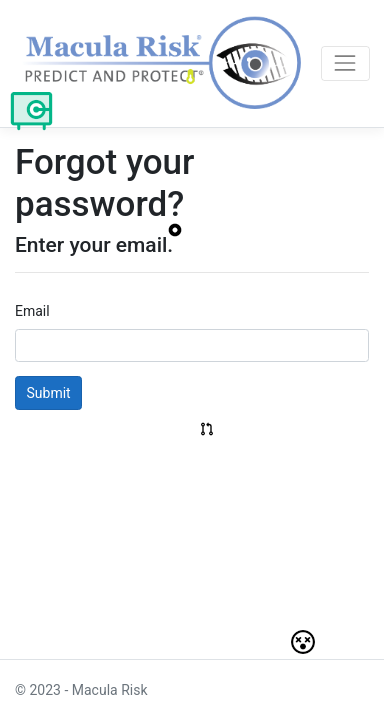  Describe the element at coordinates (175, 230) in the screenshot. I see `indicates a selected radio button option` at that location.